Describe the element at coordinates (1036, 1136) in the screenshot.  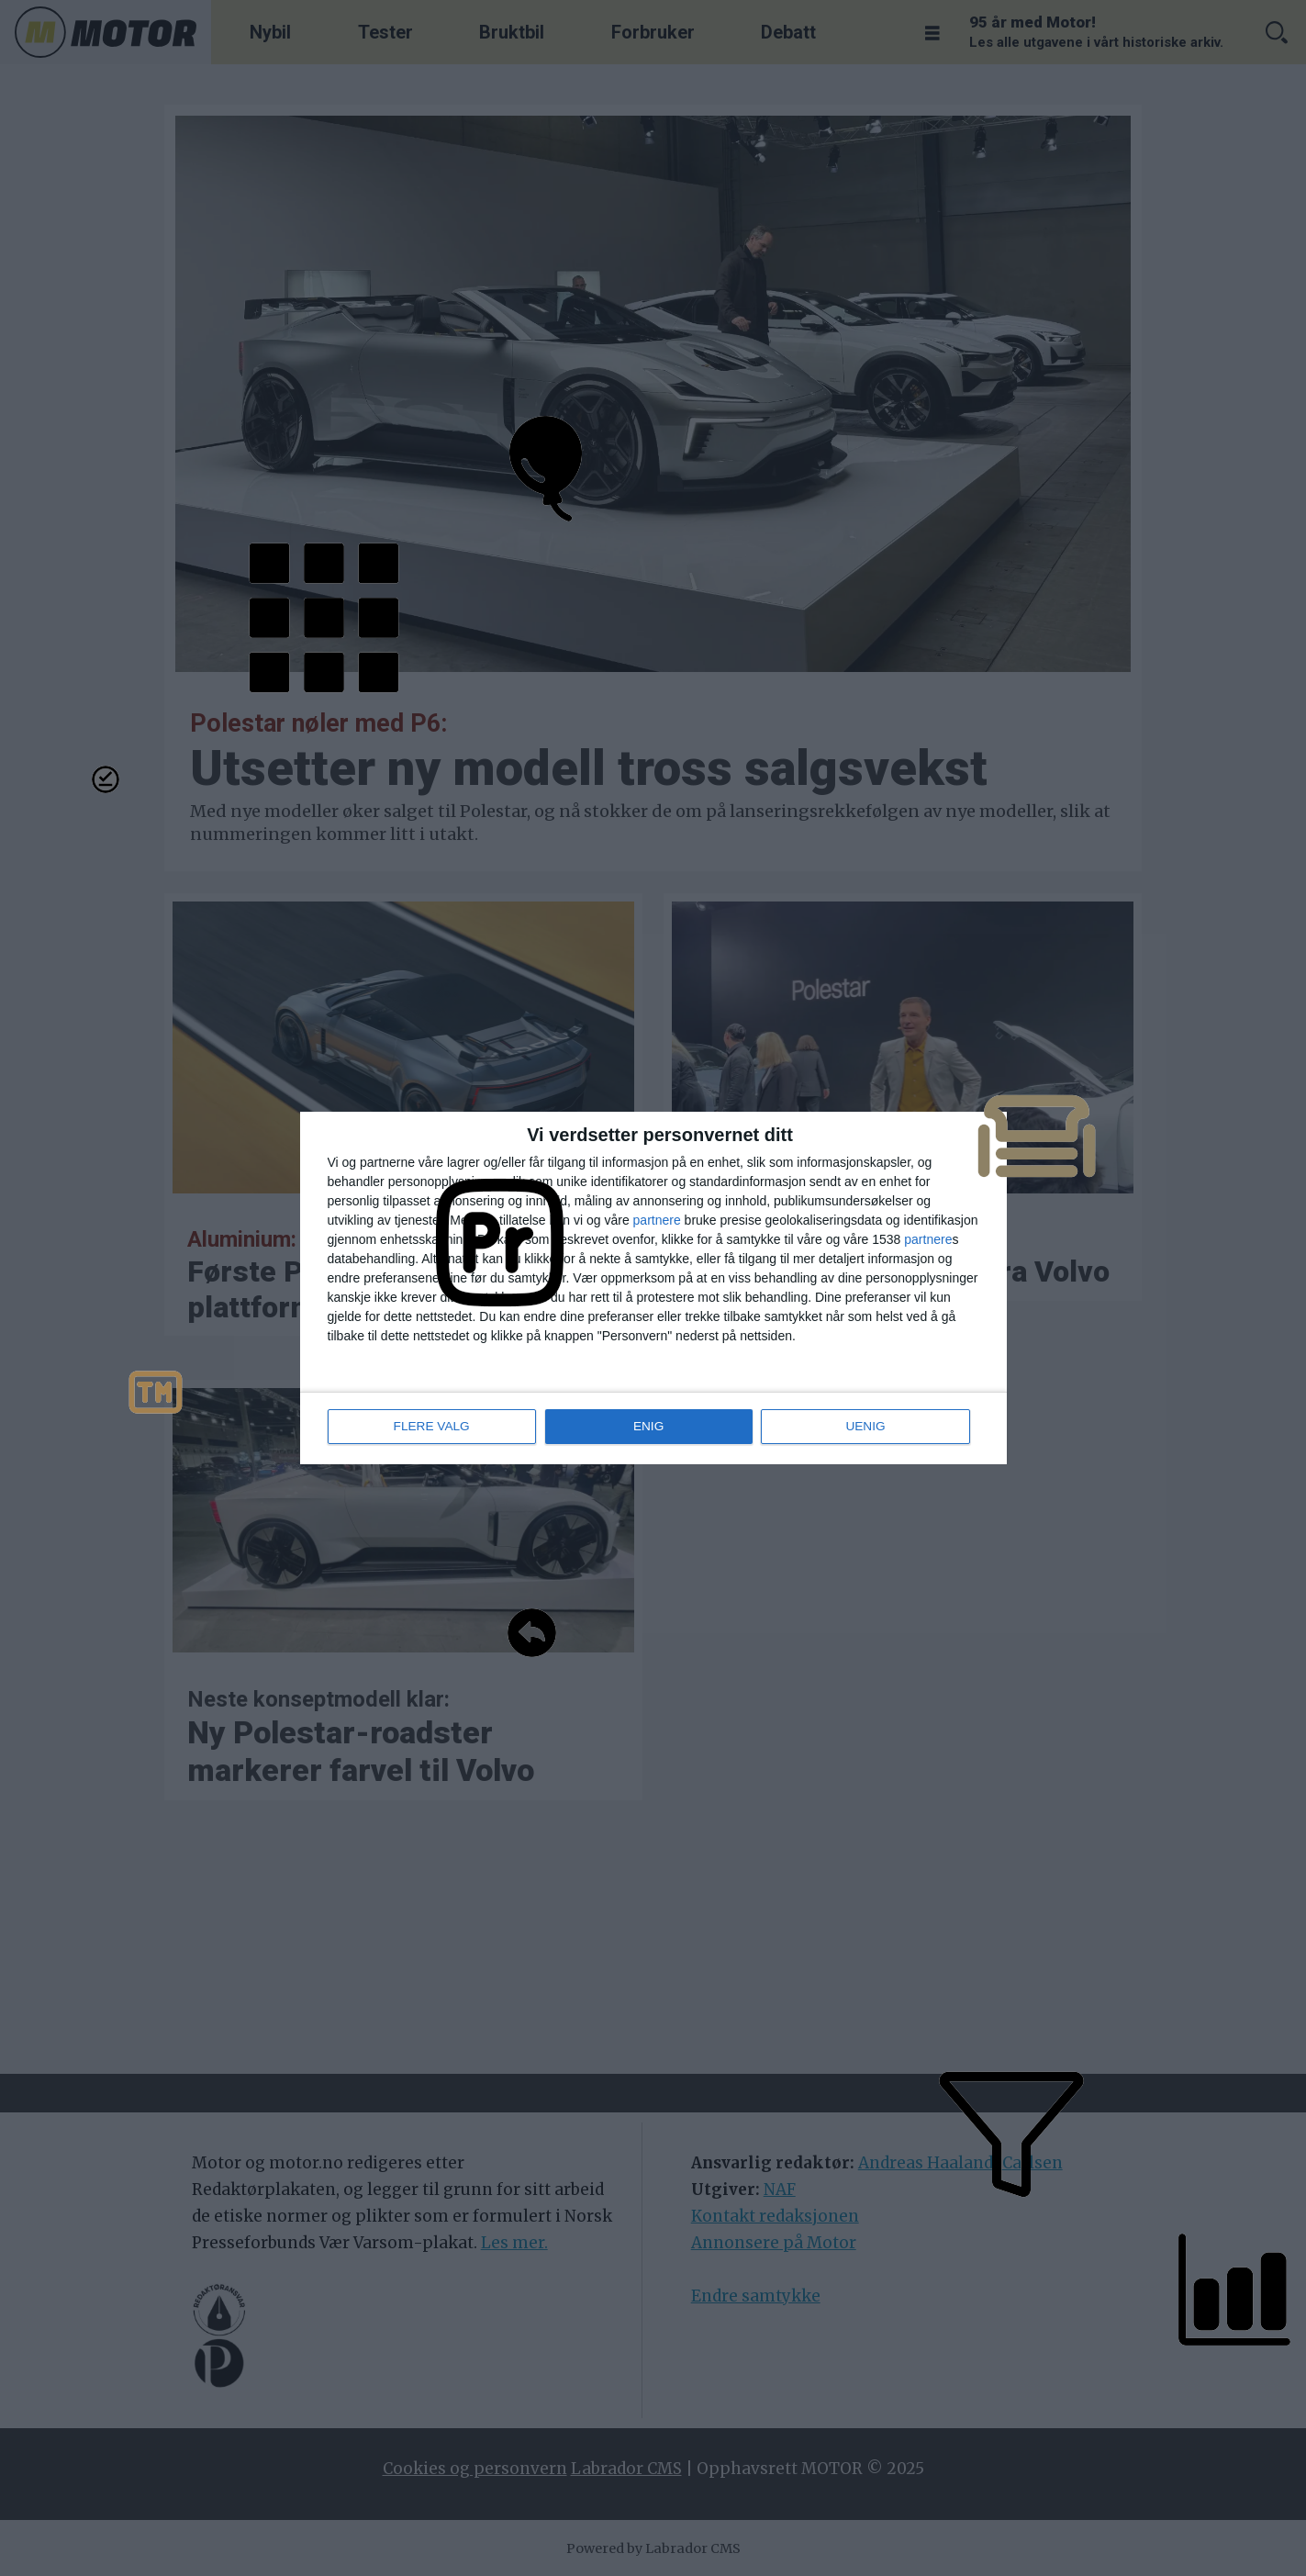
I see `CouchDB database service logo` at that location.